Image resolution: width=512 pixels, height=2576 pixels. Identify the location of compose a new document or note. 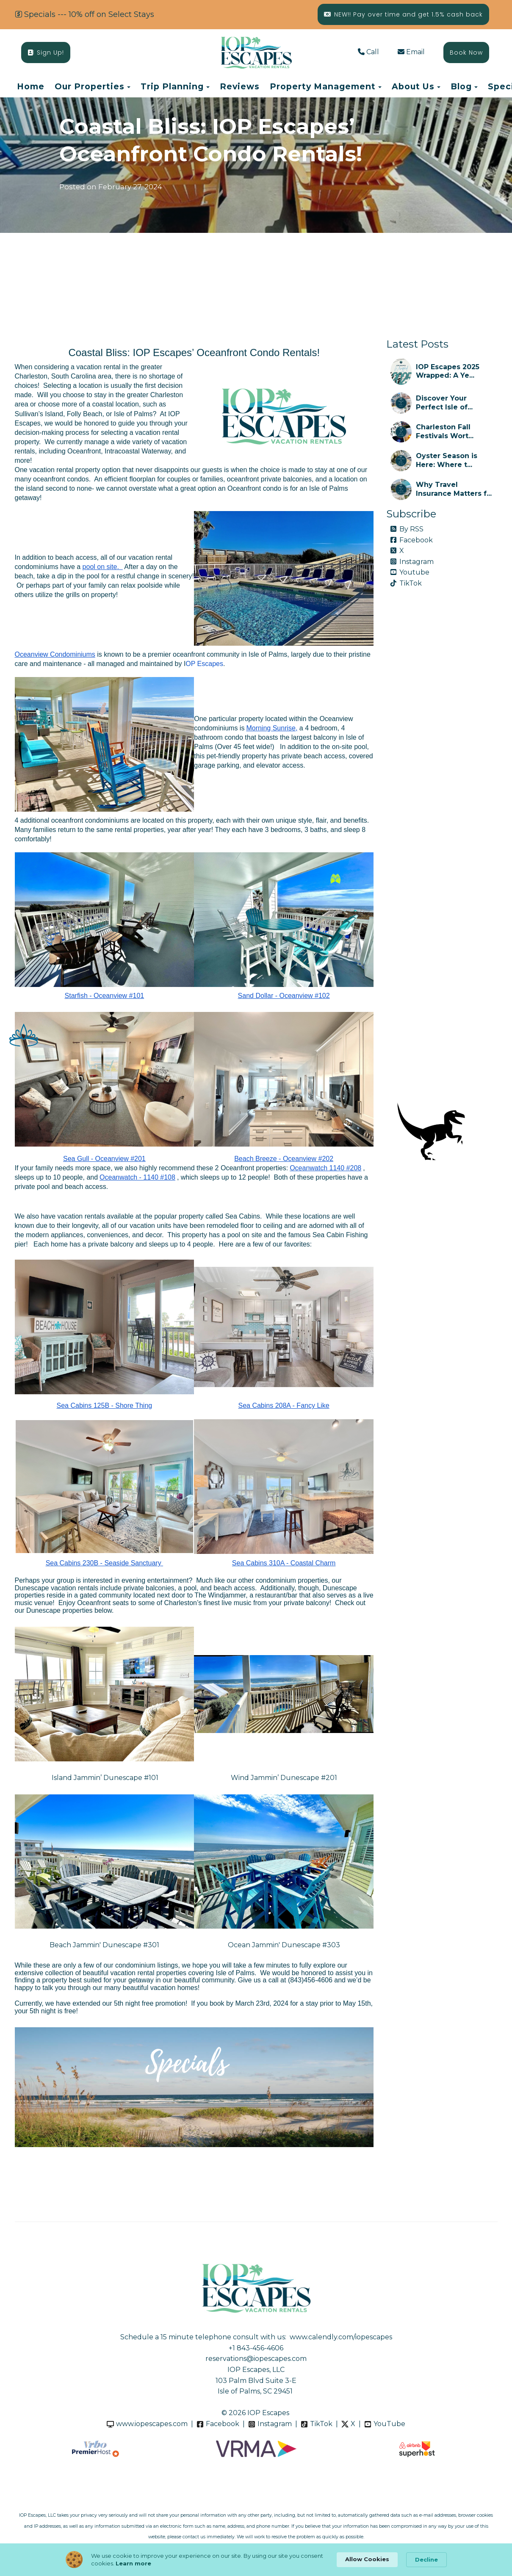
(362, 966).